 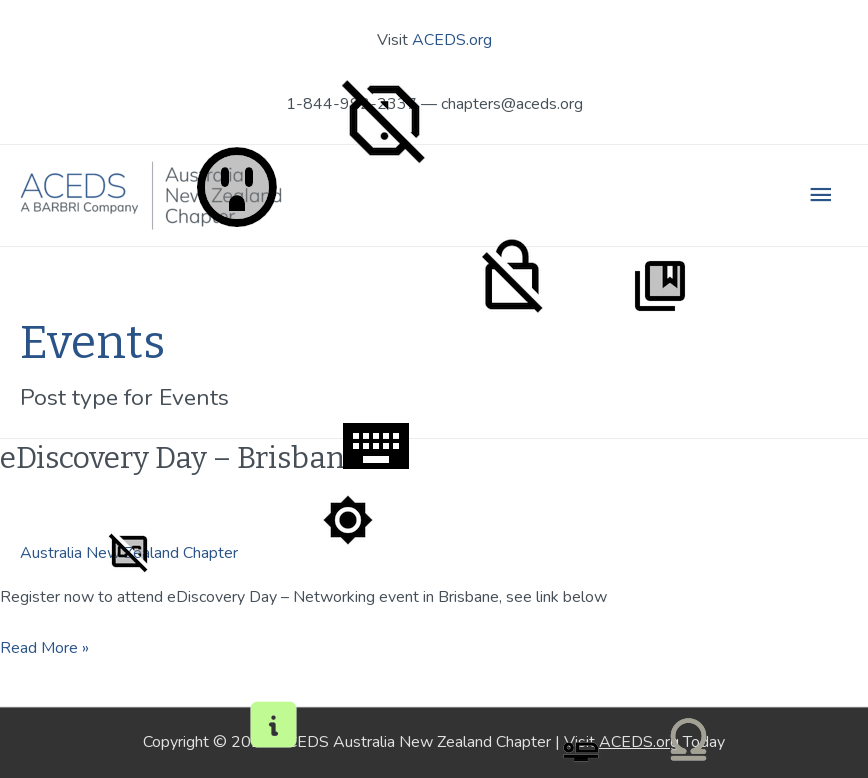 I want to click on view more information or details, so click(x=273, y=724).